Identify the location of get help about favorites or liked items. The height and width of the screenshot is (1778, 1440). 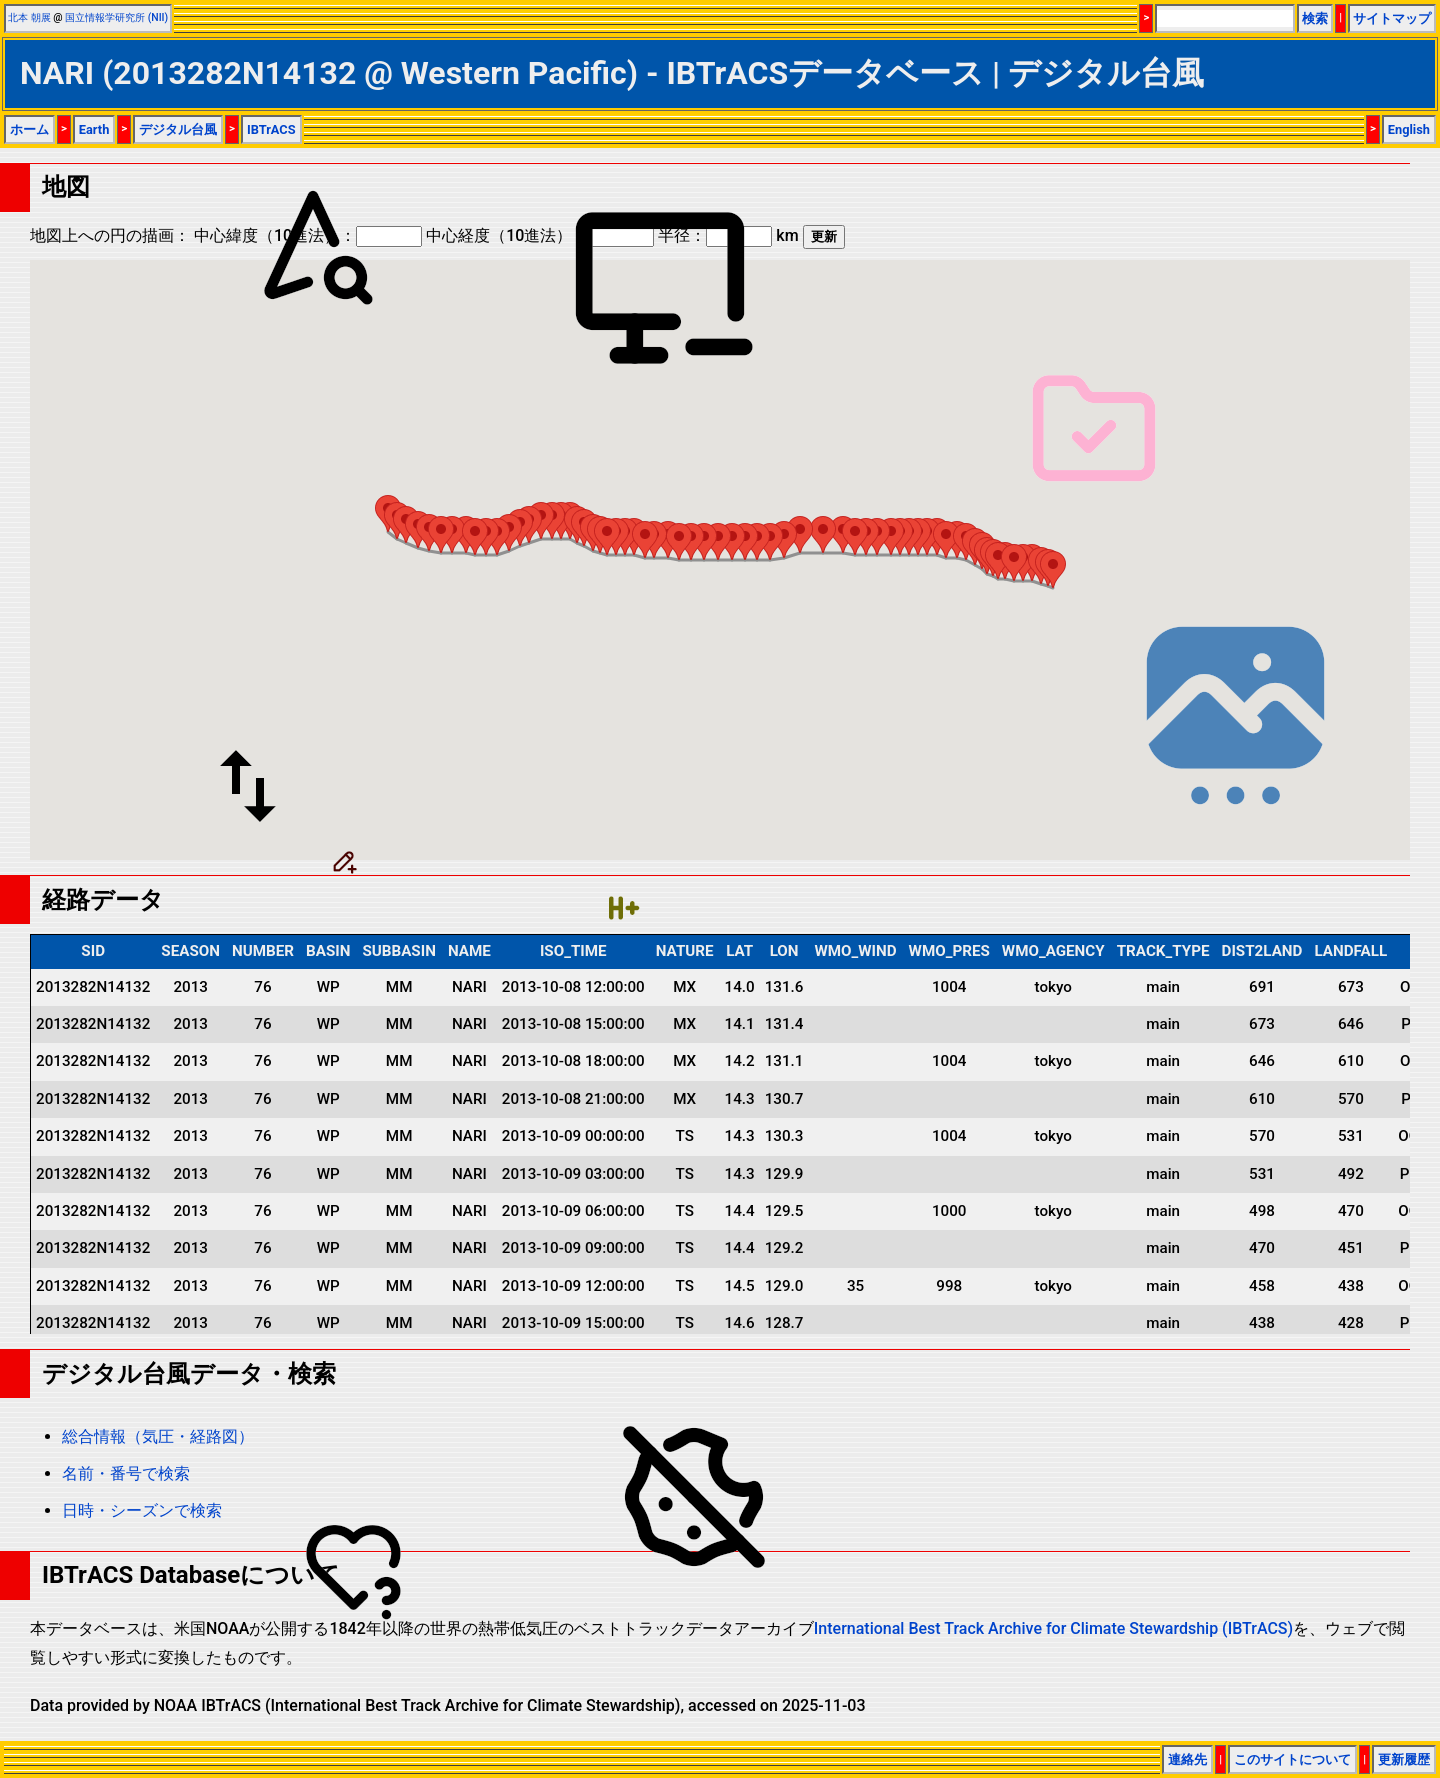
(353, 1567).